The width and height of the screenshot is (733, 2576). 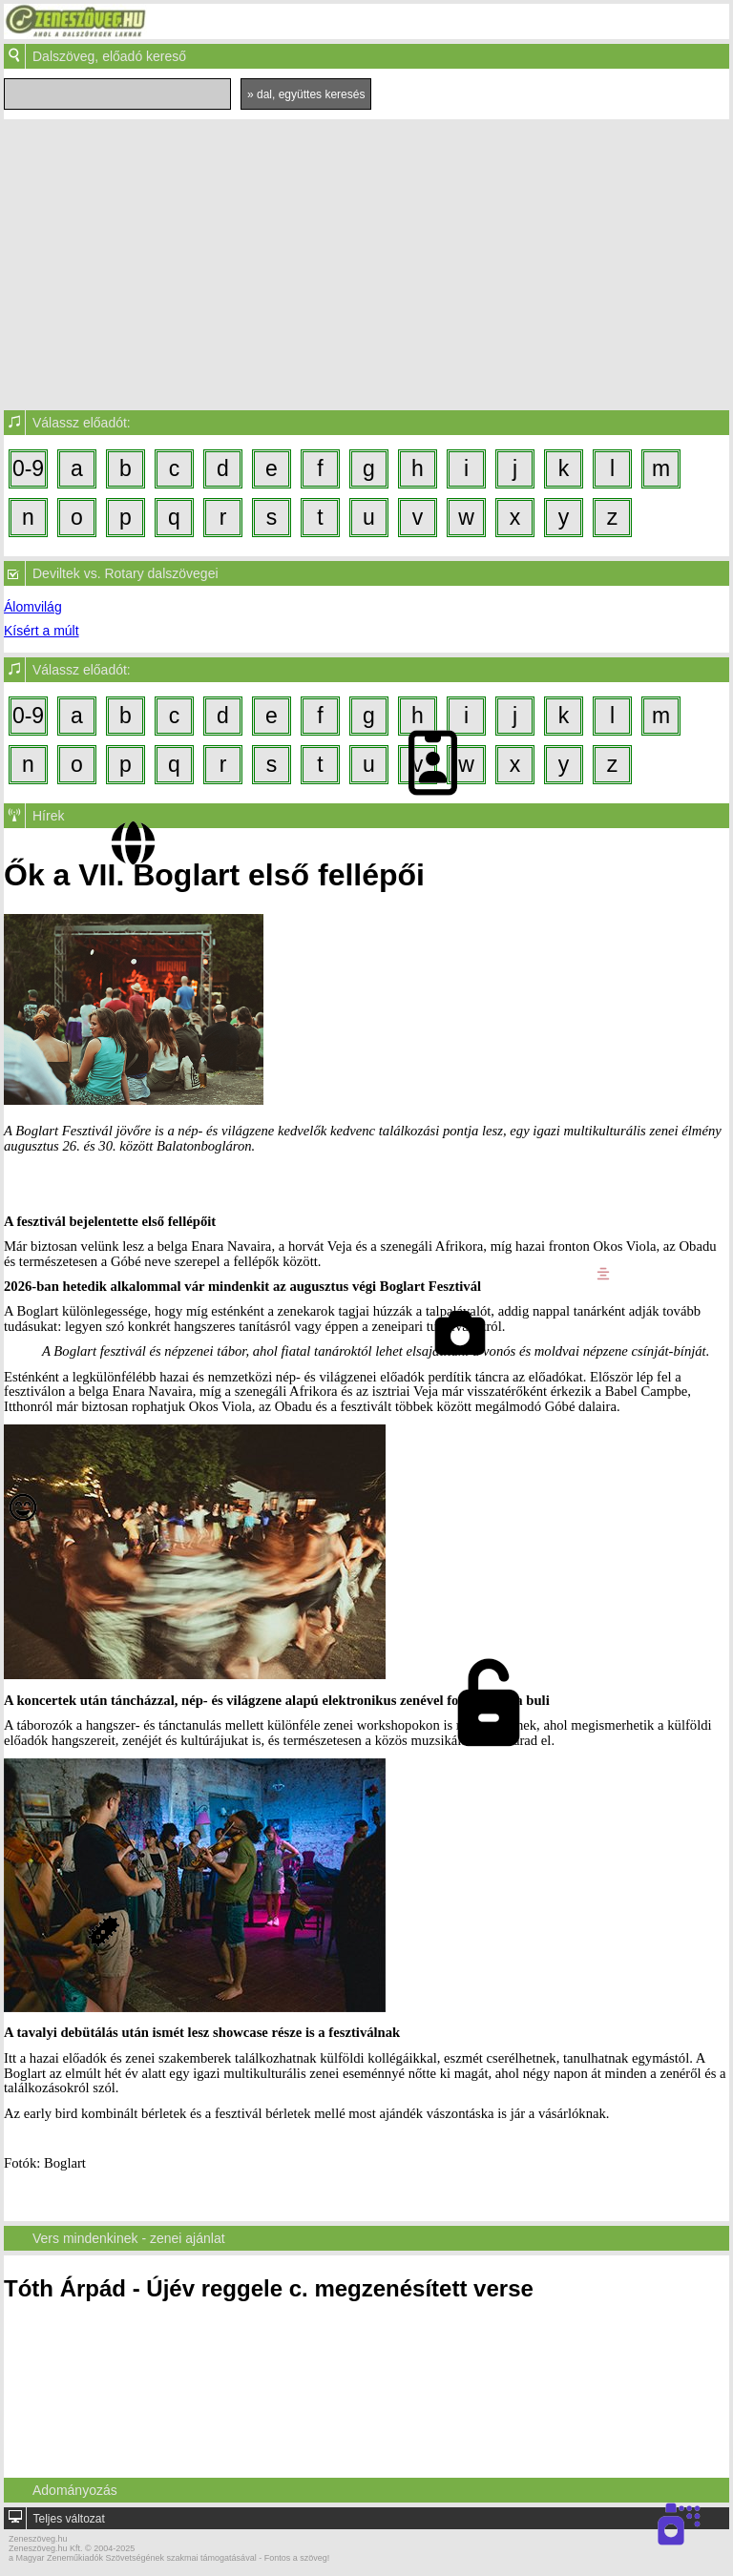 What do you see at coordinates (432, 762) in the screenshot?
I see `view user profile or identification` at bounding box center [432, 762].